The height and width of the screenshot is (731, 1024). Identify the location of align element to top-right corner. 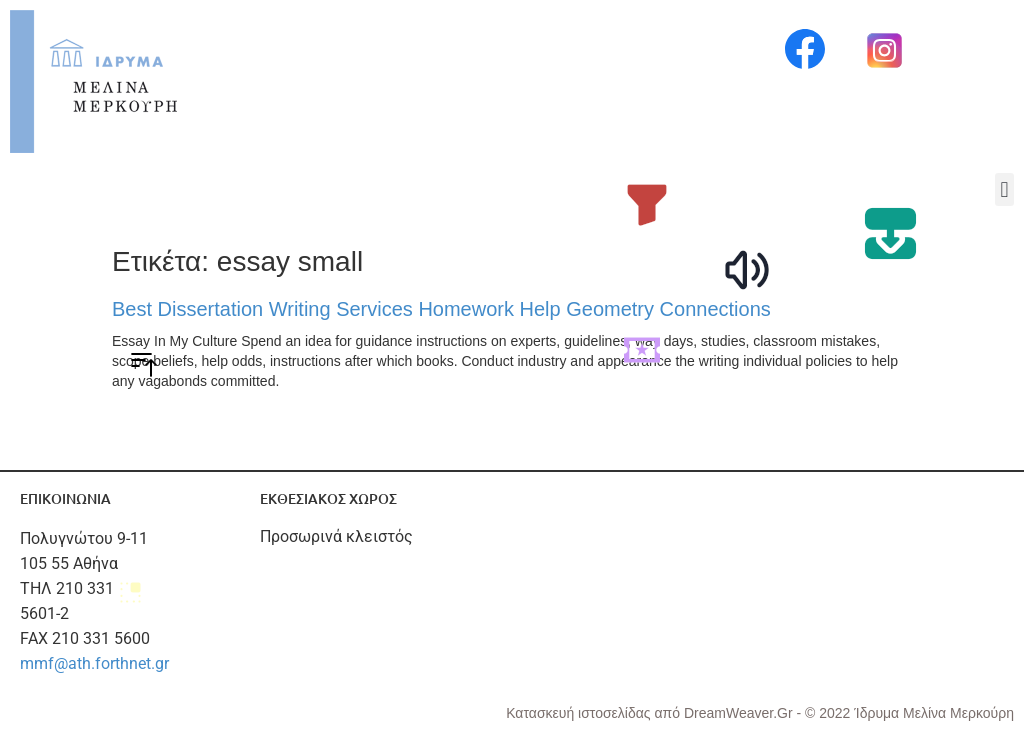
(130, 592).